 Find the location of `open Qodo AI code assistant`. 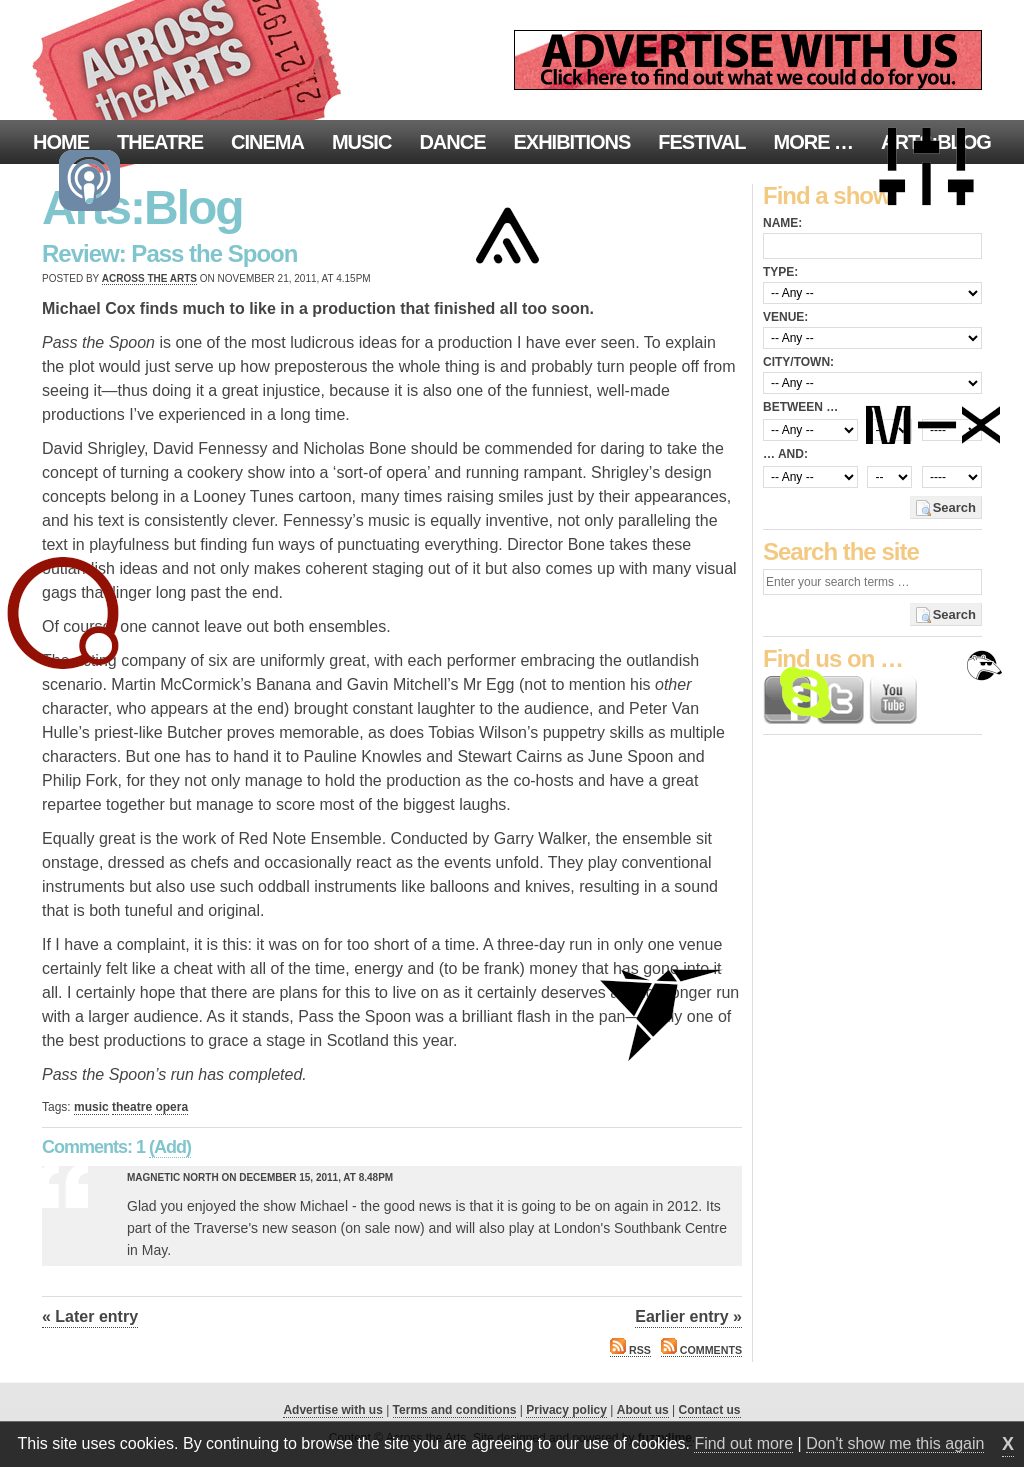

open Qodo AI code assistant is located at coordinates (984, 665).